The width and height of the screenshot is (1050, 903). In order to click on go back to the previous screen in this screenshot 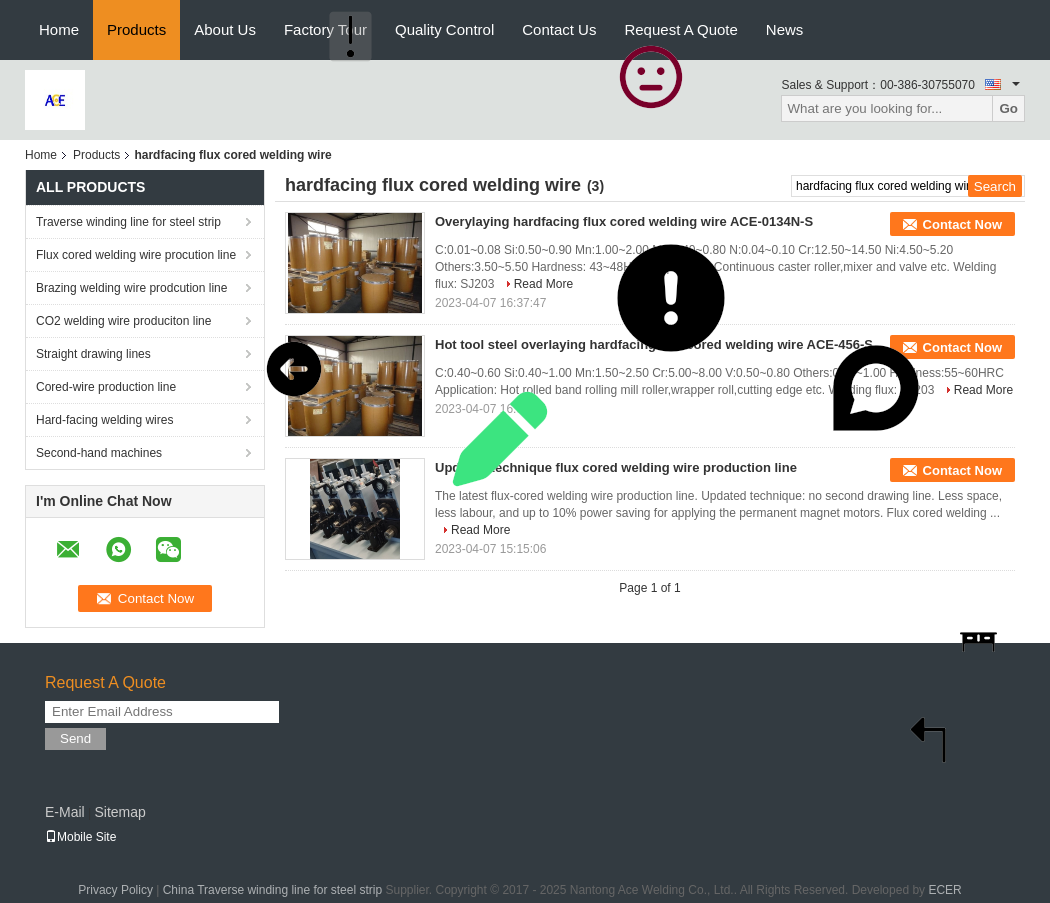, I will do `click(294, 369)`.